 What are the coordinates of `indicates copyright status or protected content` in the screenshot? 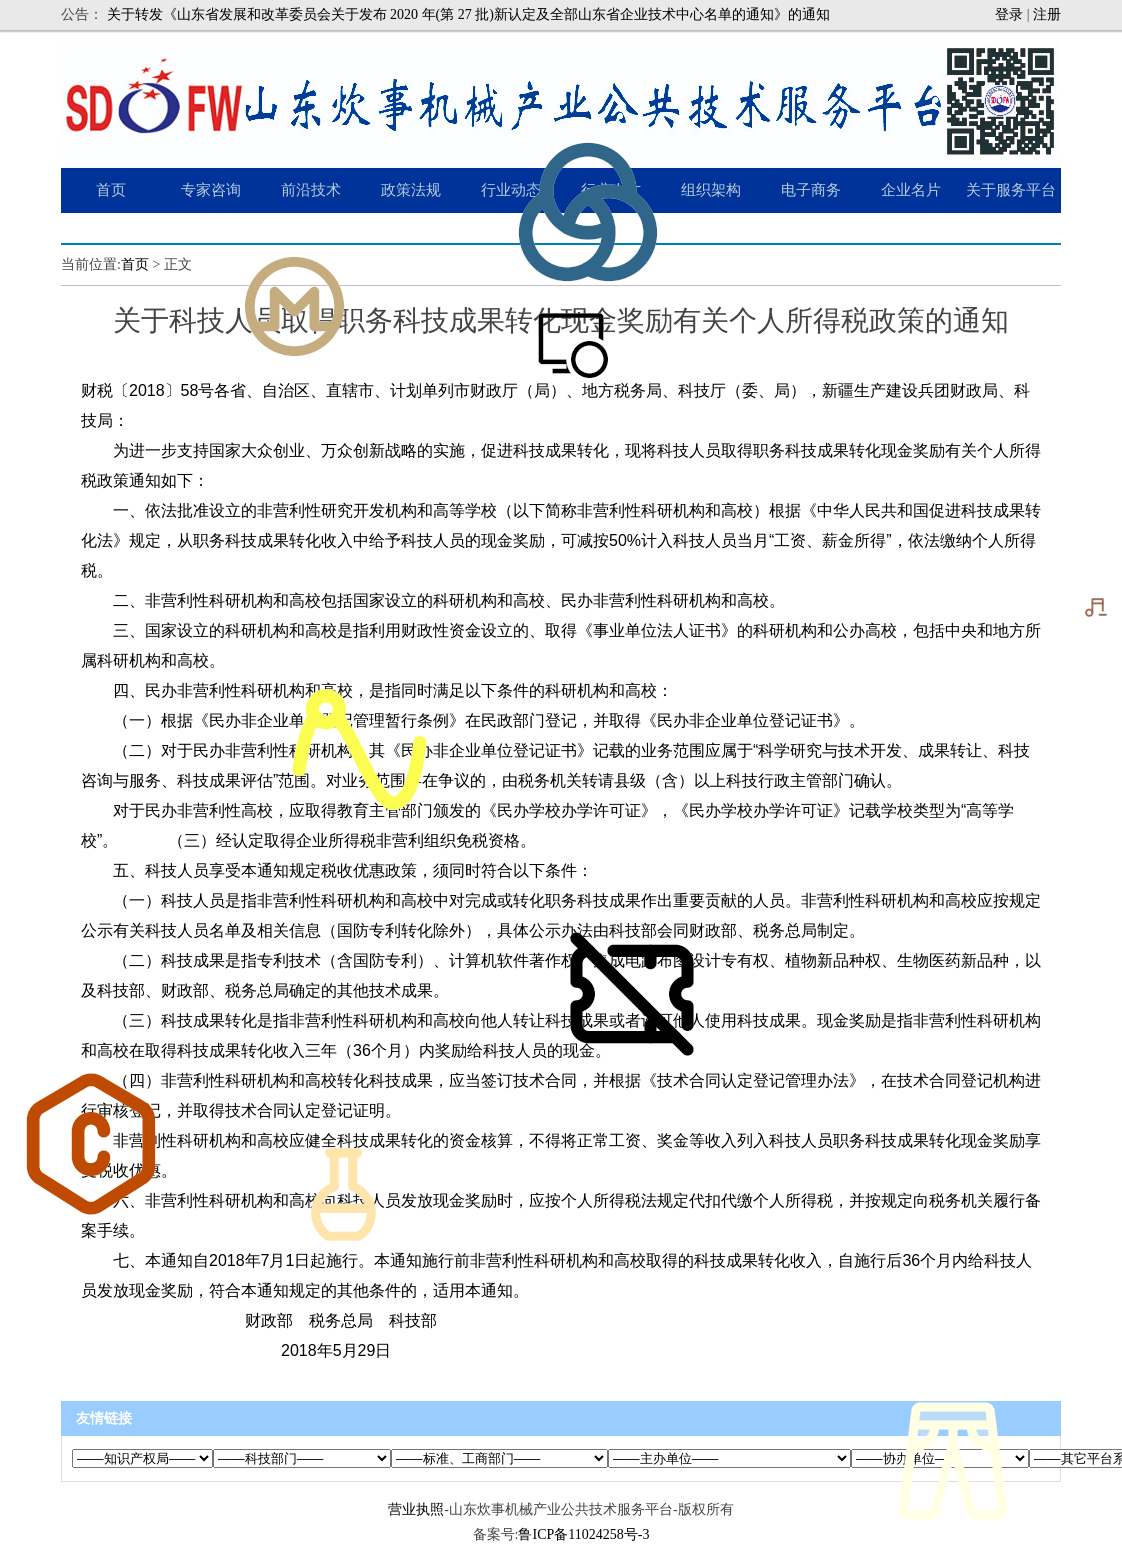 It's located at (91, 1144).